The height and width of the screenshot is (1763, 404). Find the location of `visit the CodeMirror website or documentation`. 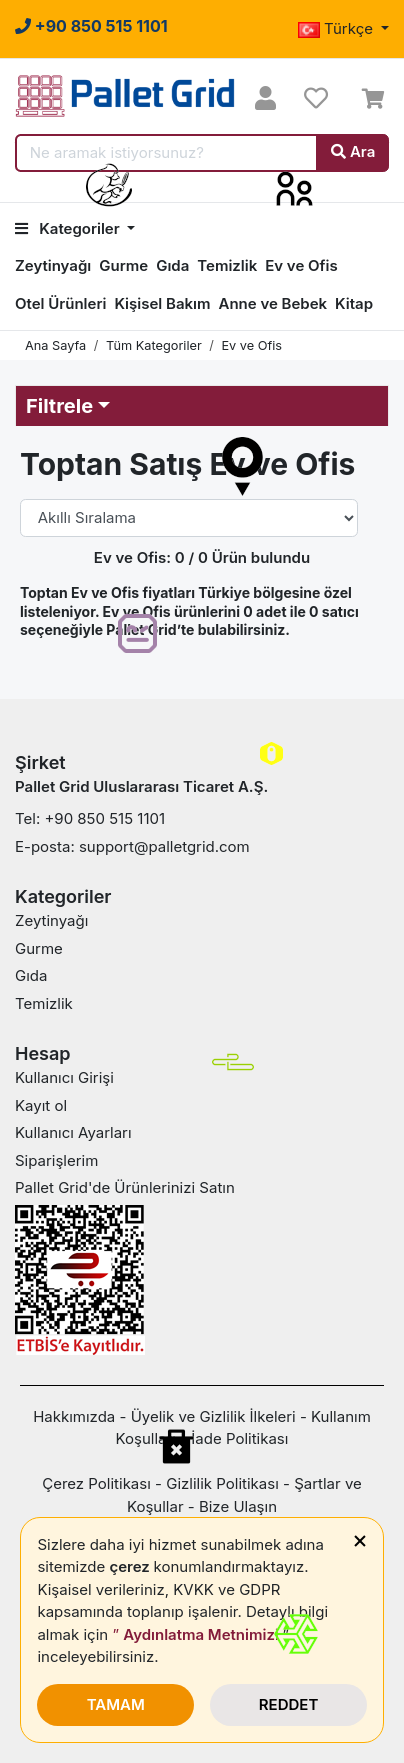

visit the CodeMirror website or documentation is located at coordinates (109, 185).